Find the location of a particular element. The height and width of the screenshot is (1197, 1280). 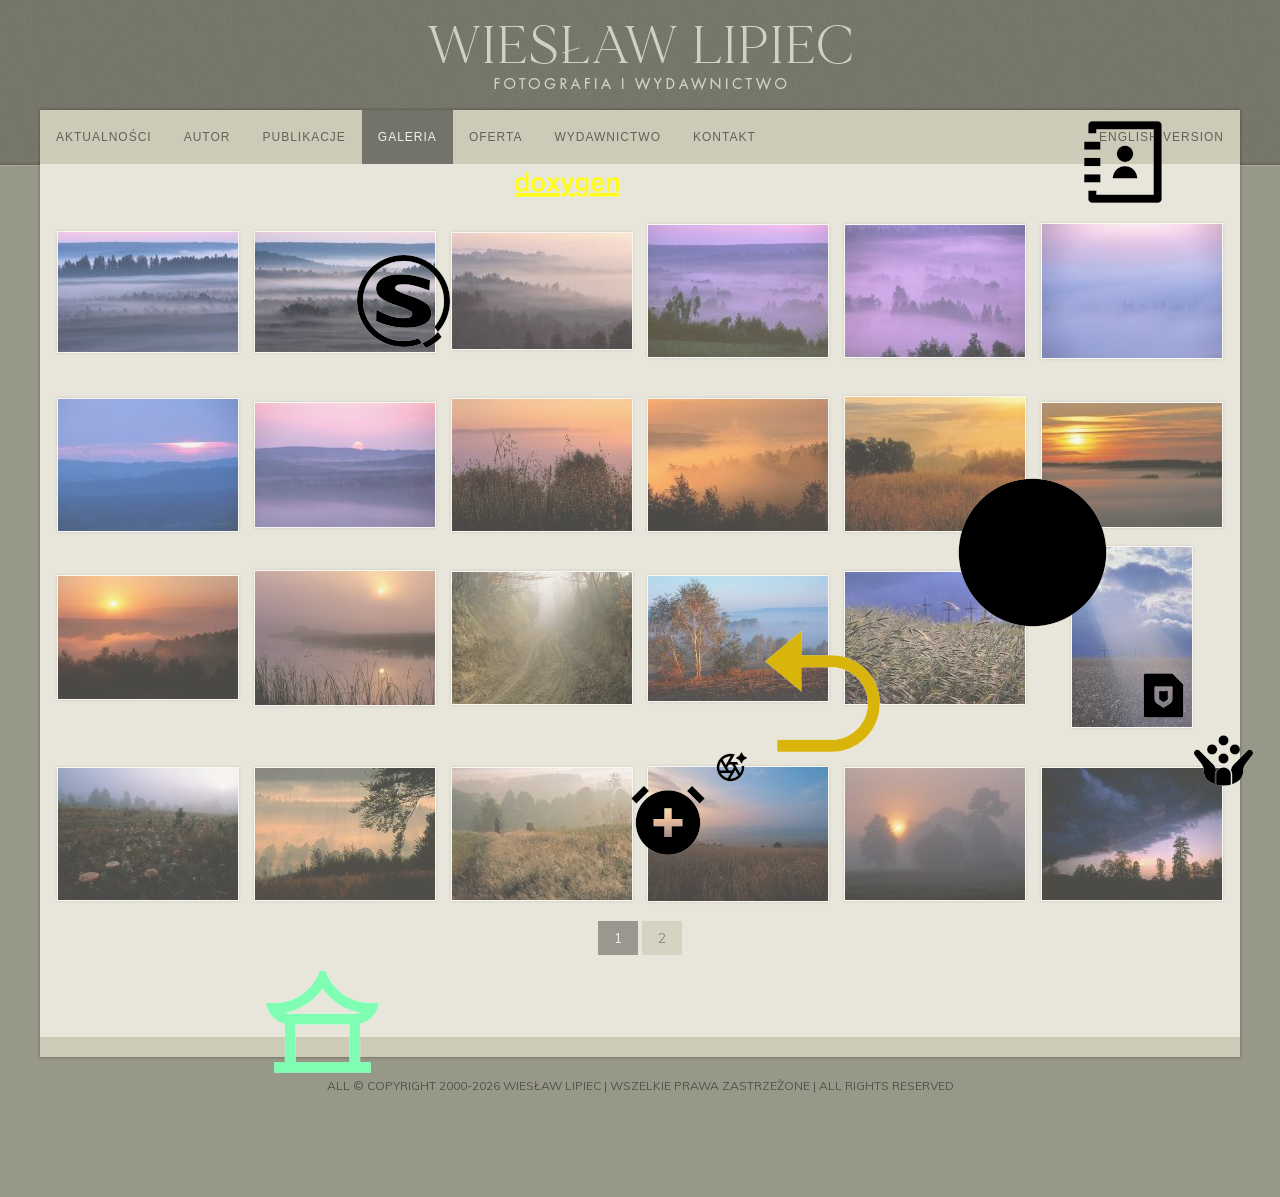

access AI-powered camera features is located at coordinates (730, 767).